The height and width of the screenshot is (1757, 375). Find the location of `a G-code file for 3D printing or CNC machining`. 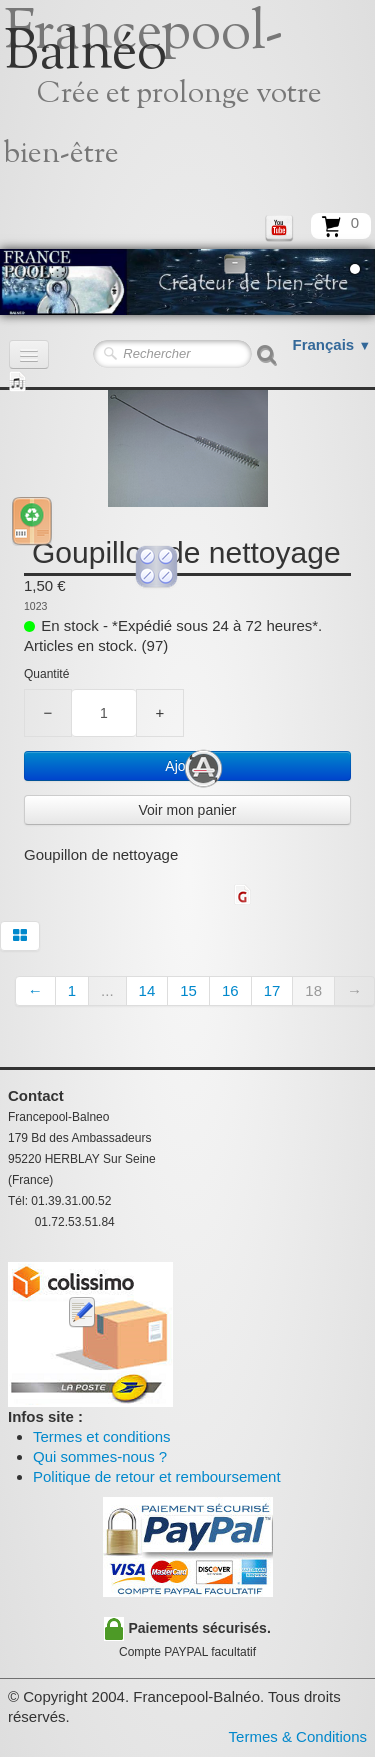

a G-code file for 3D printing or CNC machining is located at coordinates (242, 894).